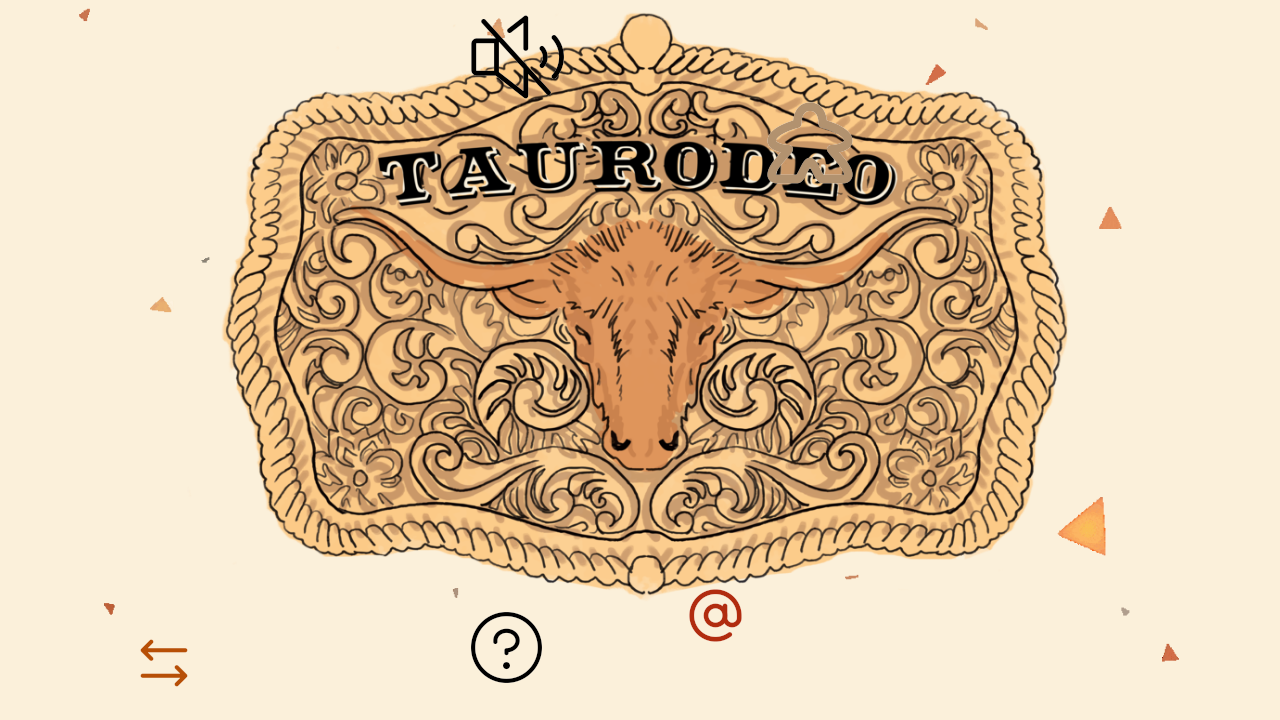 The width and height of the screenshot is (1280, 720). Describe the element at coordinates (164, 663) in the screenshot. I see `swap or exchange items` at that location.